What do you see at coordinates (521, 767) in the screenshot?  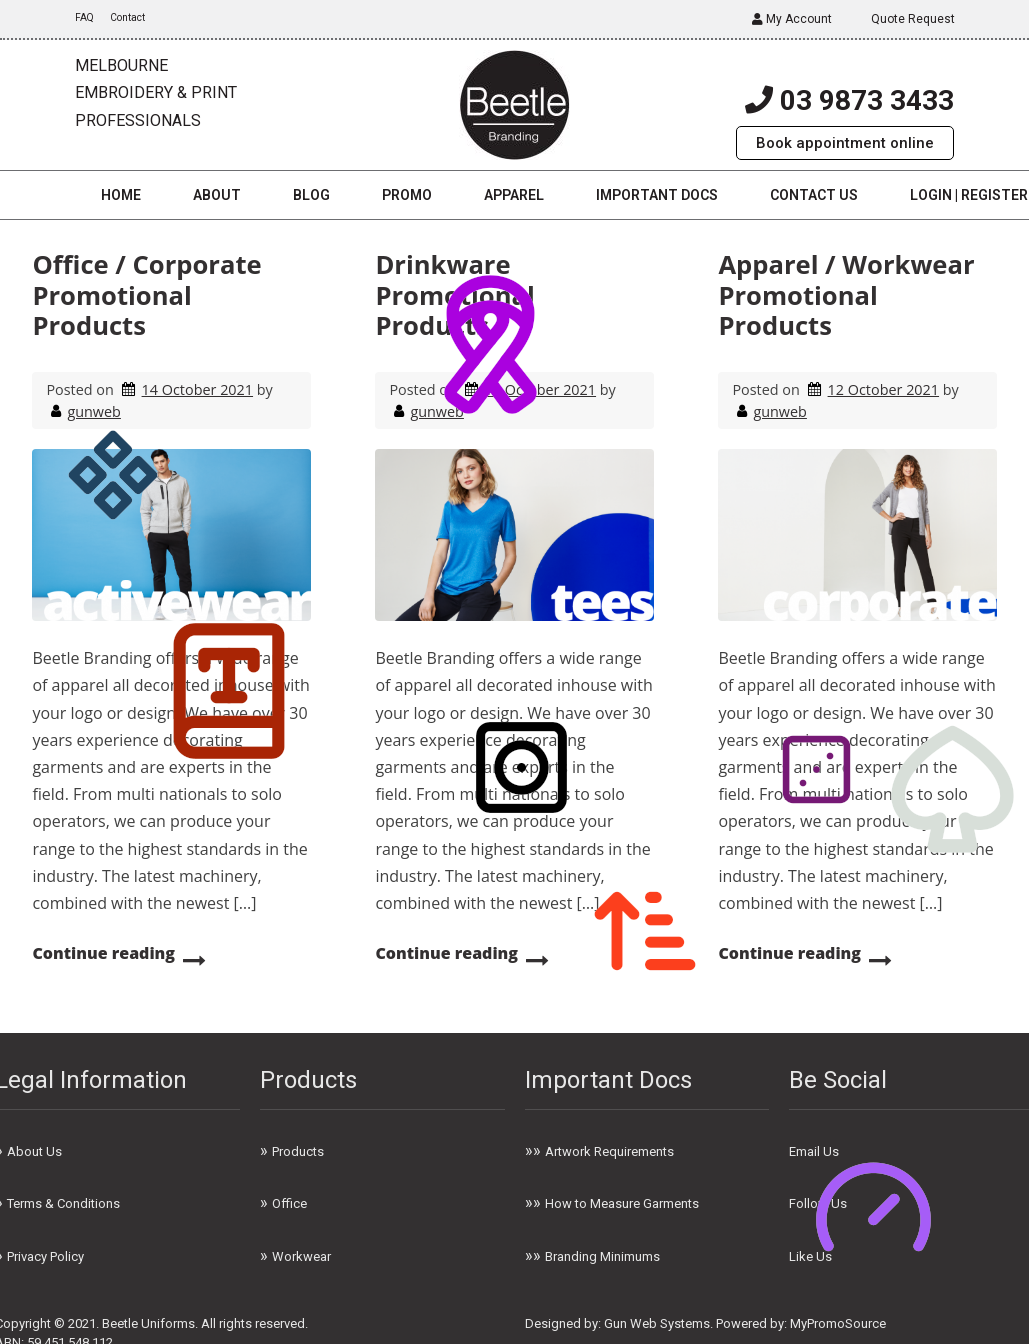 I see `browse music or audio library` at bounding box center [521, 767].